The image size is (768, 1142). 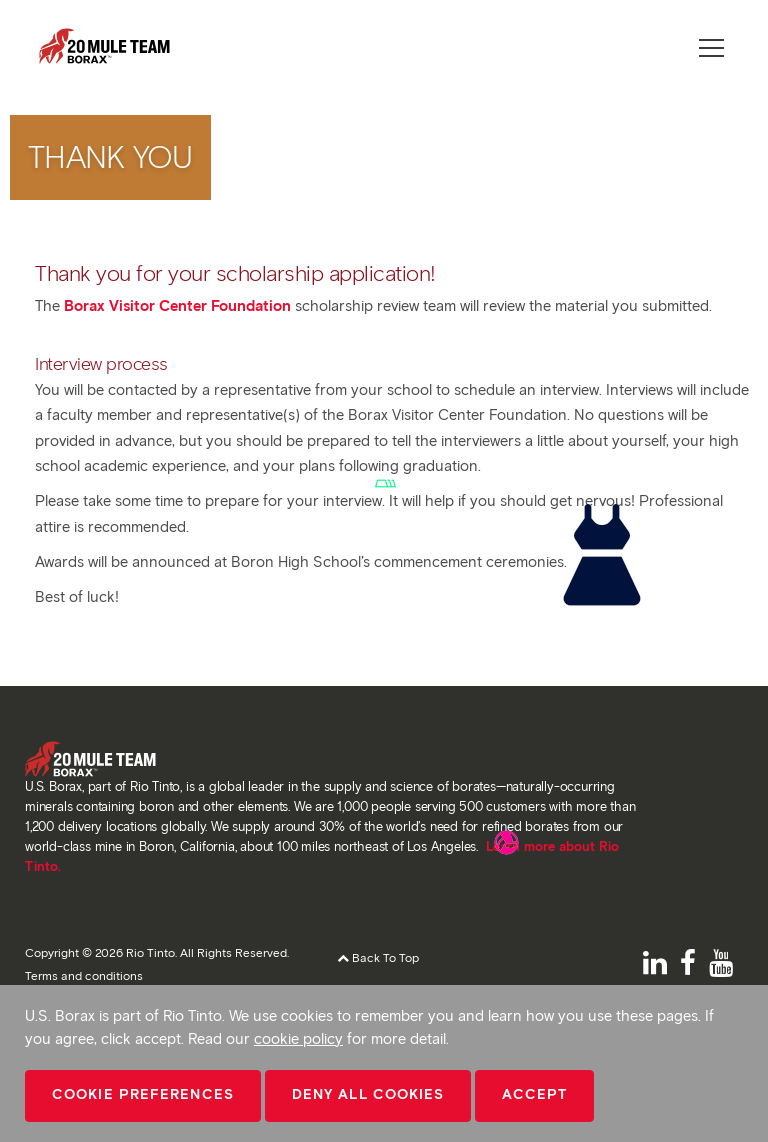 I want to click on switch between open browser tabs, so click(x=385, y=483).